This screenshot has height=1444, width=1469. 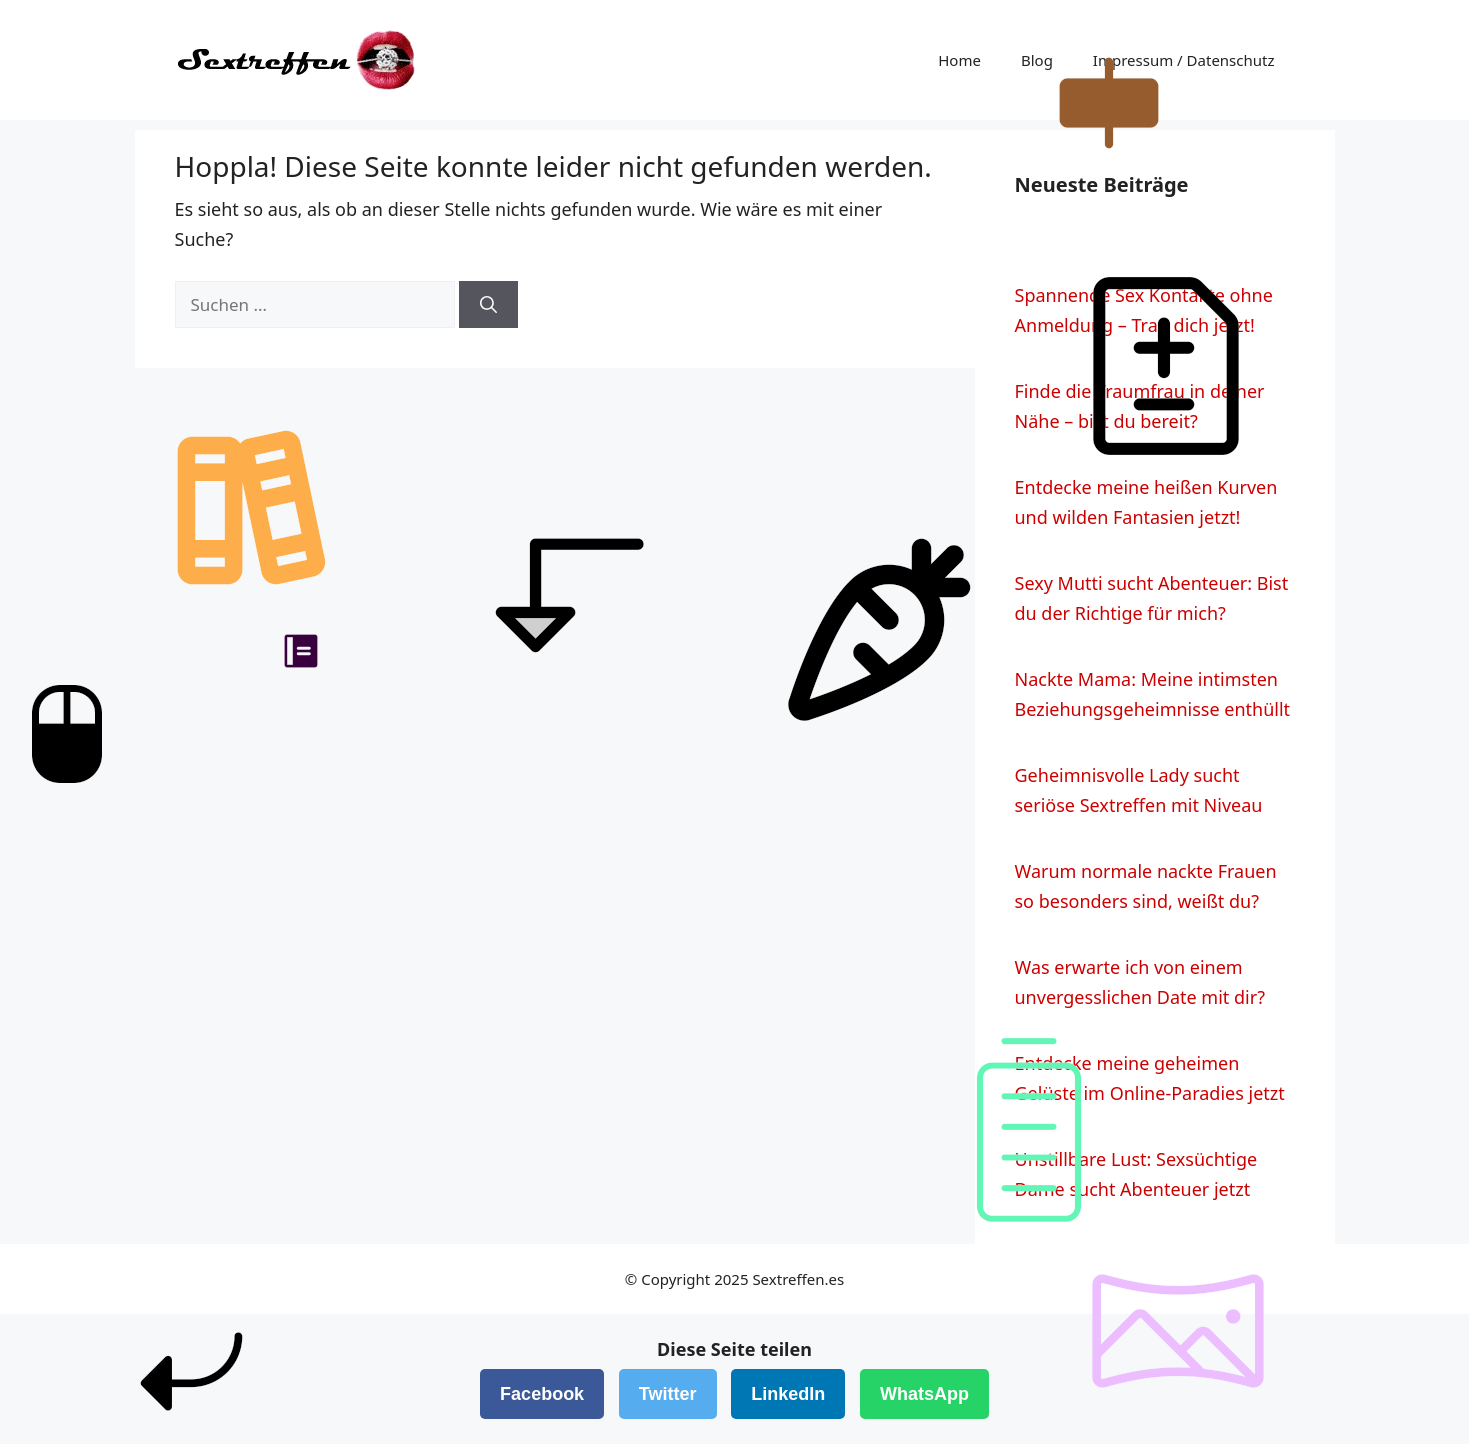 What do you see at coordinates (1166, 366) in the screenshot?
I see `view file differences or changes` at bounding box center [1166, 366].